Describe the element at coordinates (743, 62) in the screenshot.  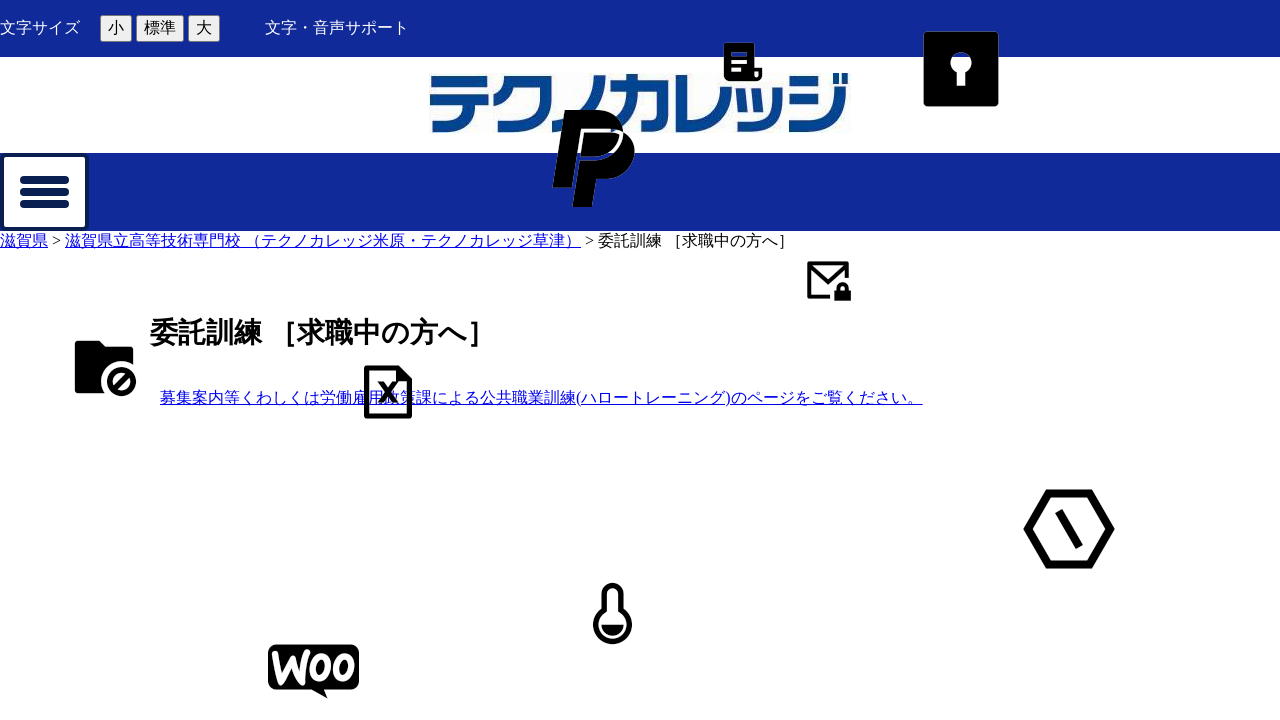
I see `view document list or file details` at that location.